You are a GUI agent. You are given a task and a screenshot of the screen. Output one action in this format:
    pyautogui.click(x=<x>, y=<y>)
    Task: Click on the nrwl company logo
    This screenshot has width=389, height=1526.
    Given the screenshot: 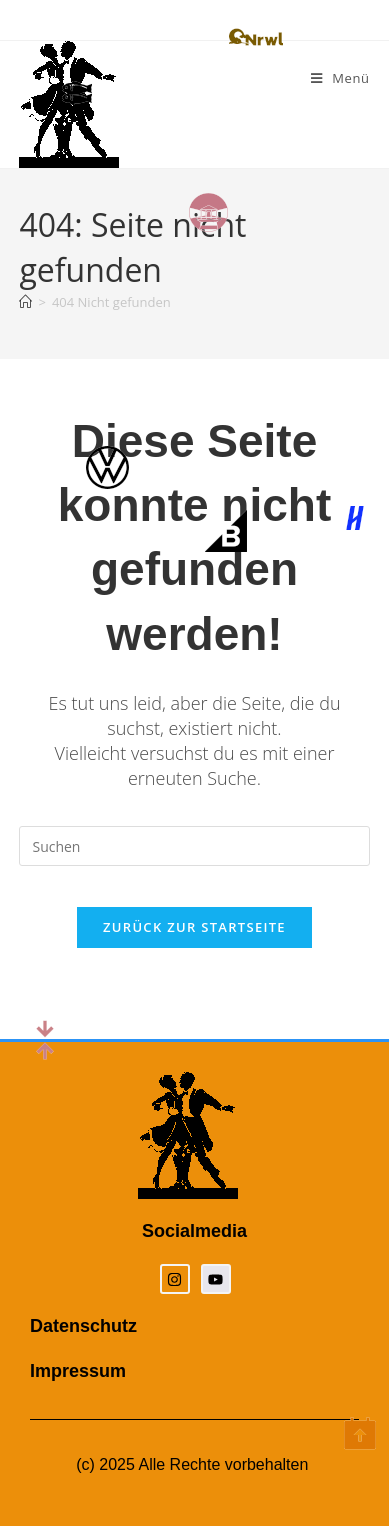 What is the action you would take?
    pyautogui.click(x=256, y=37)
    